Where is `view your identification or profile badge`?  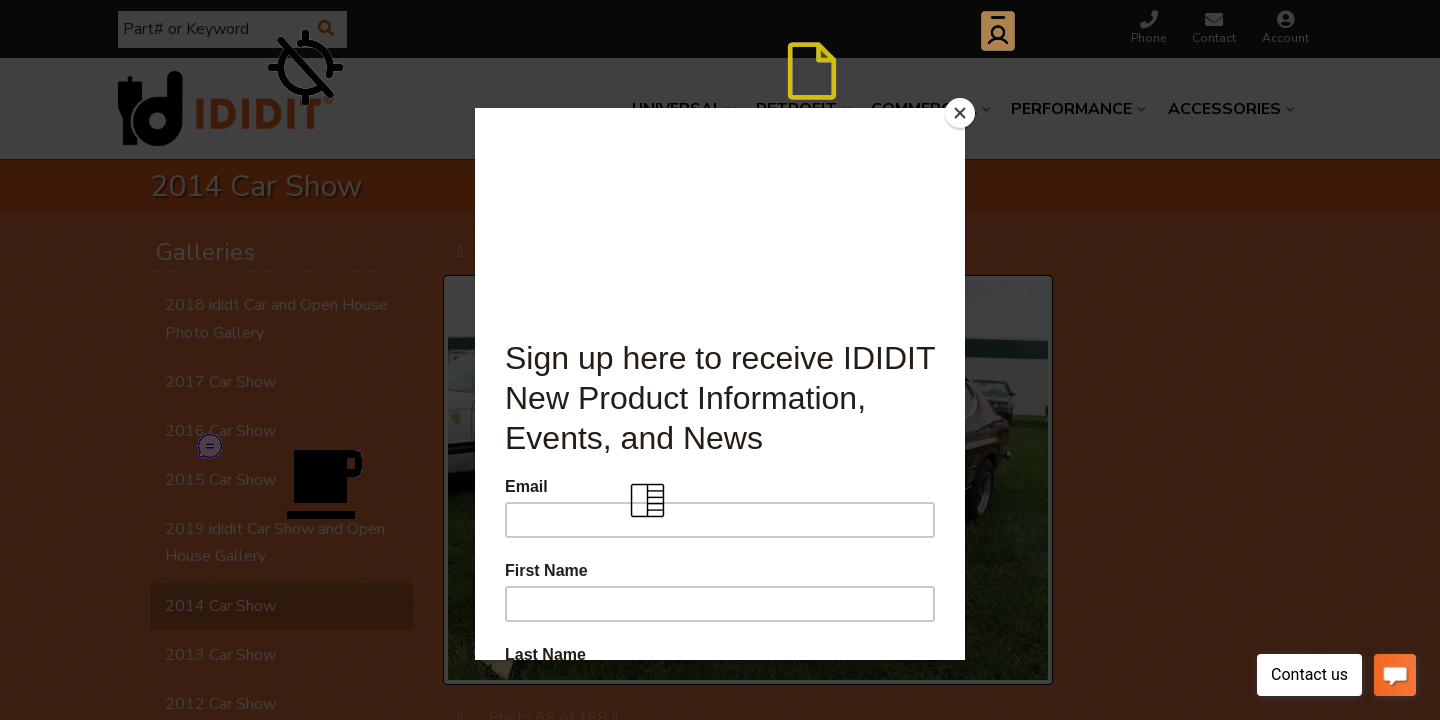 view your identification or profile badge is located at coordinates (998, 31).